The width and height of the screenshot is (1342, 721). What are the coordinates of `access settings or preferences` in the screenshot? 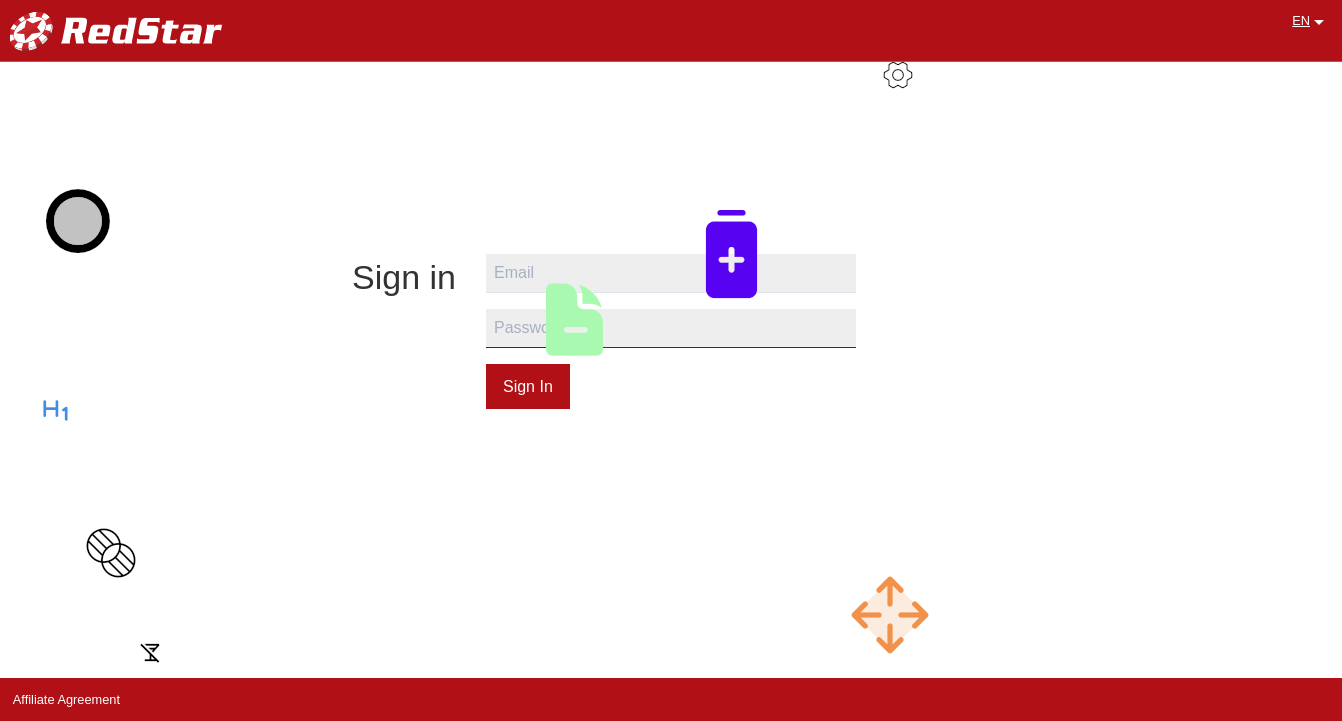 It's located at (898, 75).